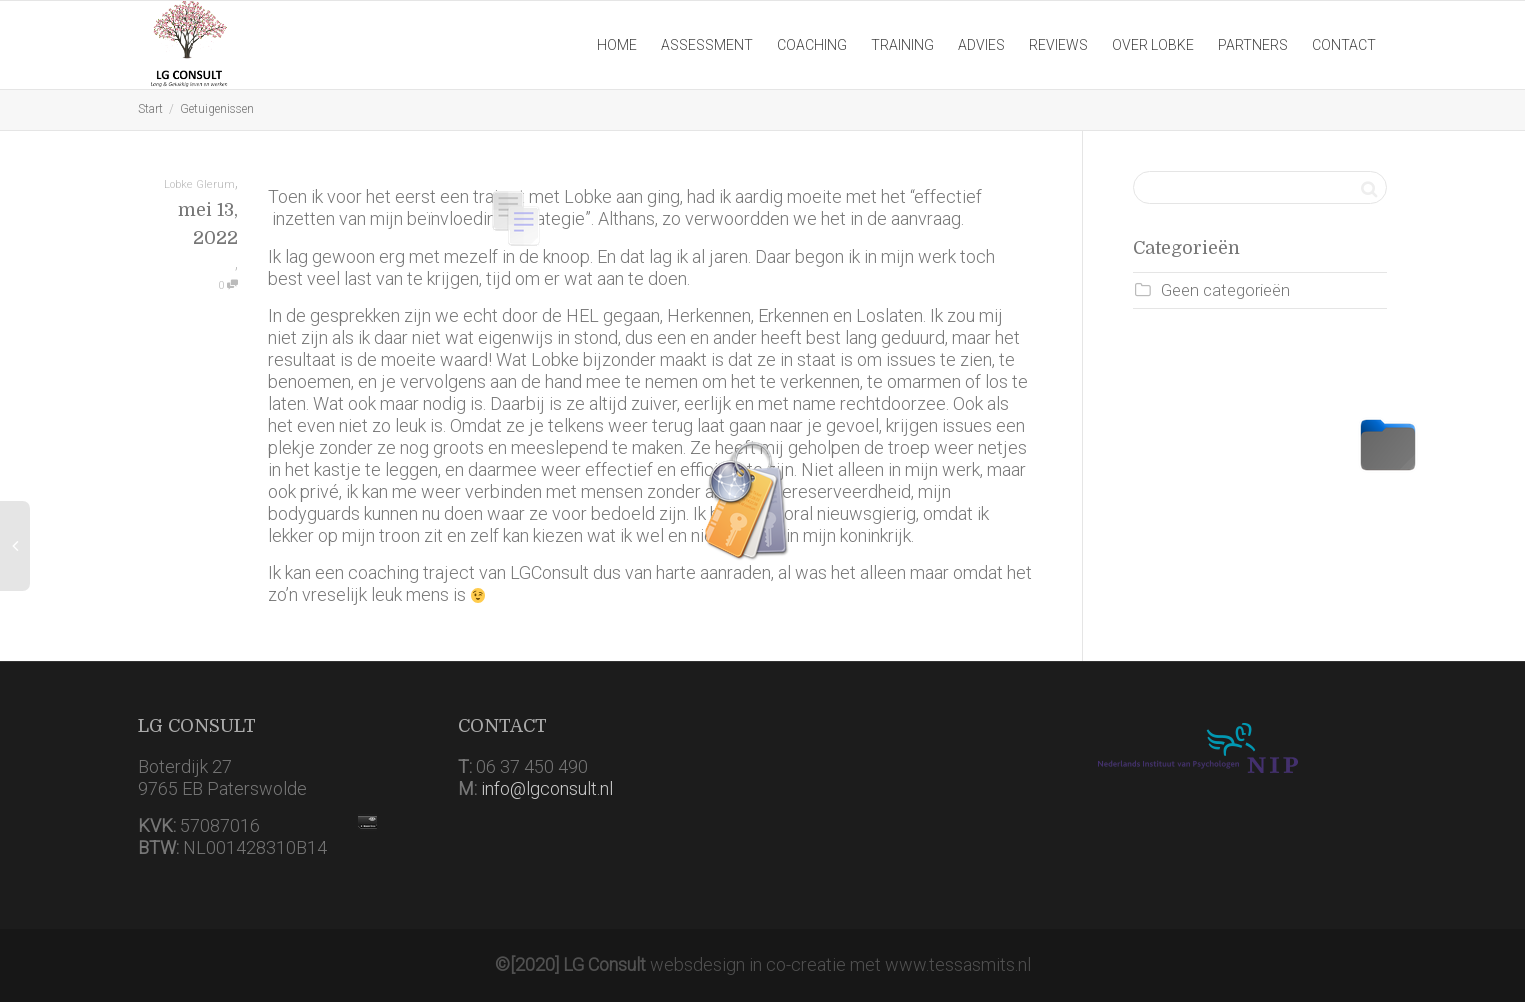  What do you see at coordinates (747, 501) in the screenshot?
I see `manage single sign-on credentials and authentication` at bounding box center [747, 501].